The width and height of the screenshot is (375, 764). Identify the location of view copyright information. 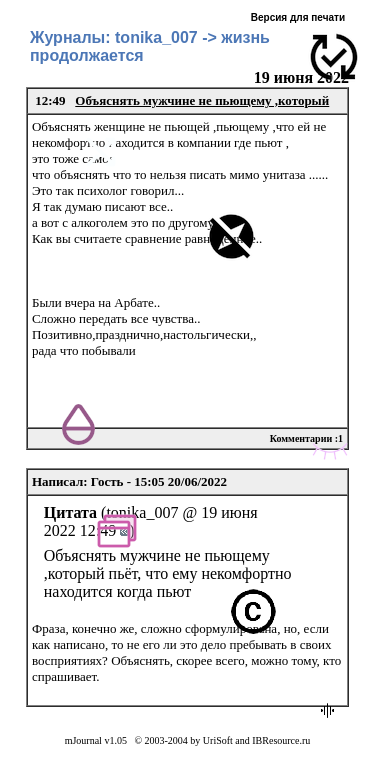
(253, 611).